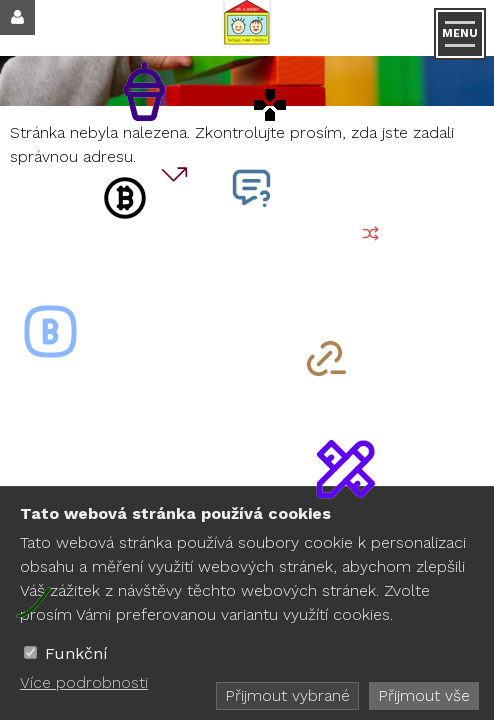 This screenshot has height=720, width=494. I want to click on access games or gaming section, so click(270, 105).